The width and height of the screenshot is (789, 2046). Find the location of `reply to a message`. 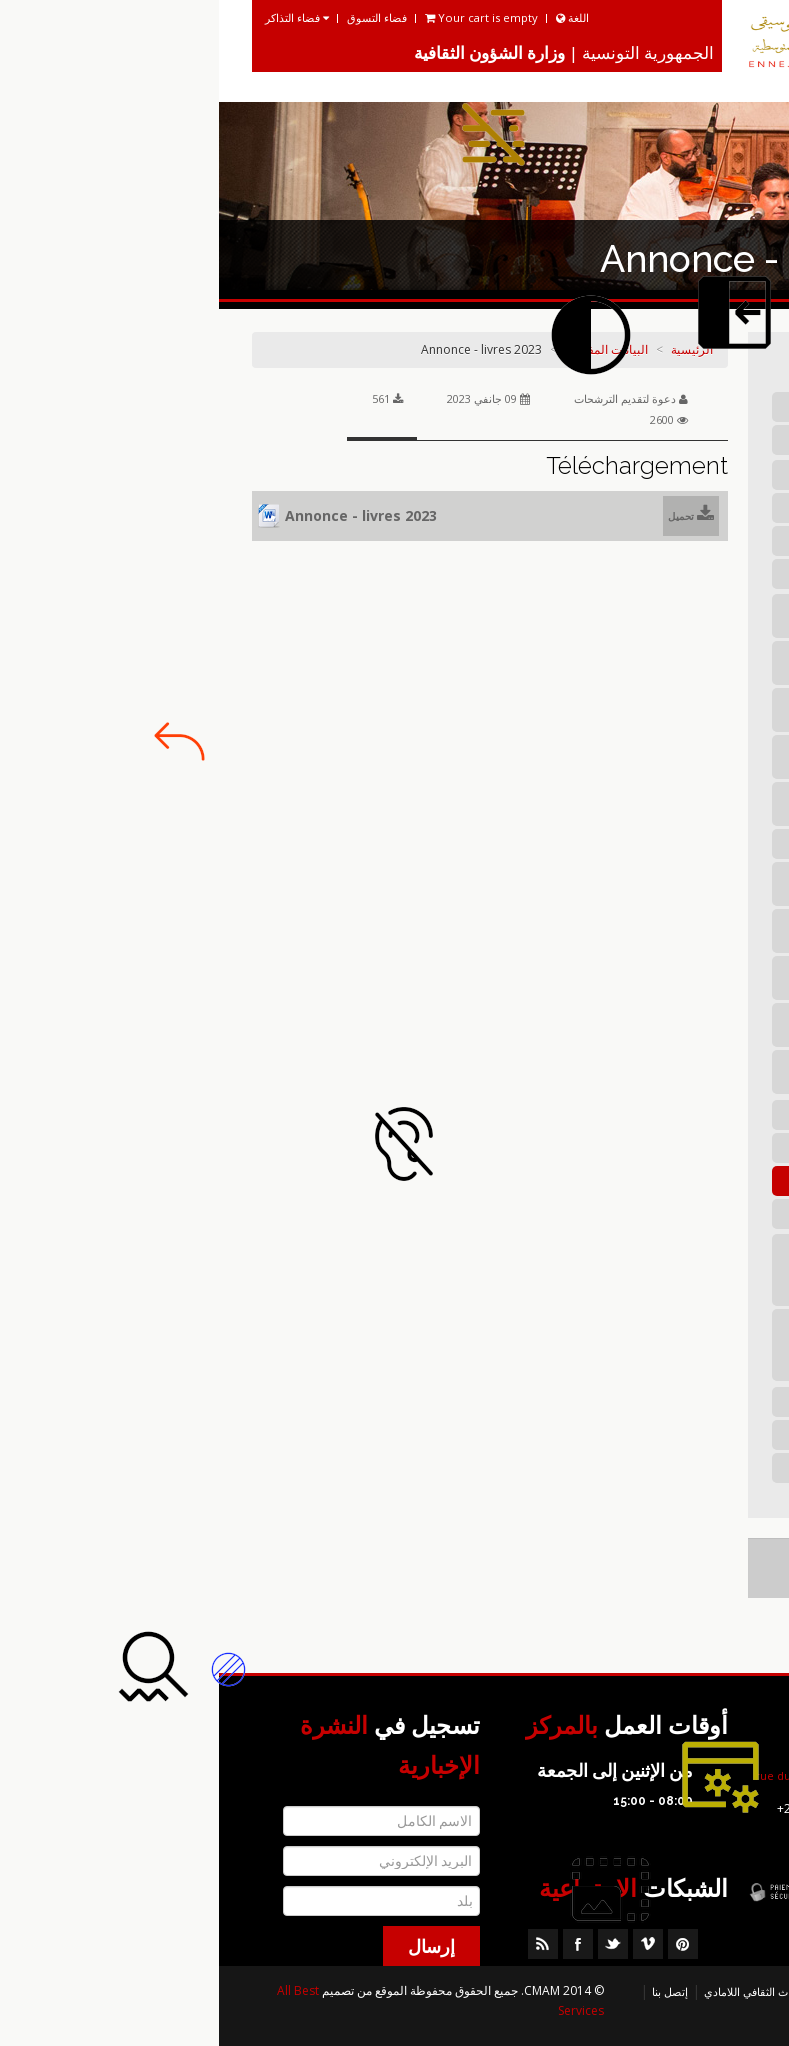

reply to a message is located at coordinates (179, 741).